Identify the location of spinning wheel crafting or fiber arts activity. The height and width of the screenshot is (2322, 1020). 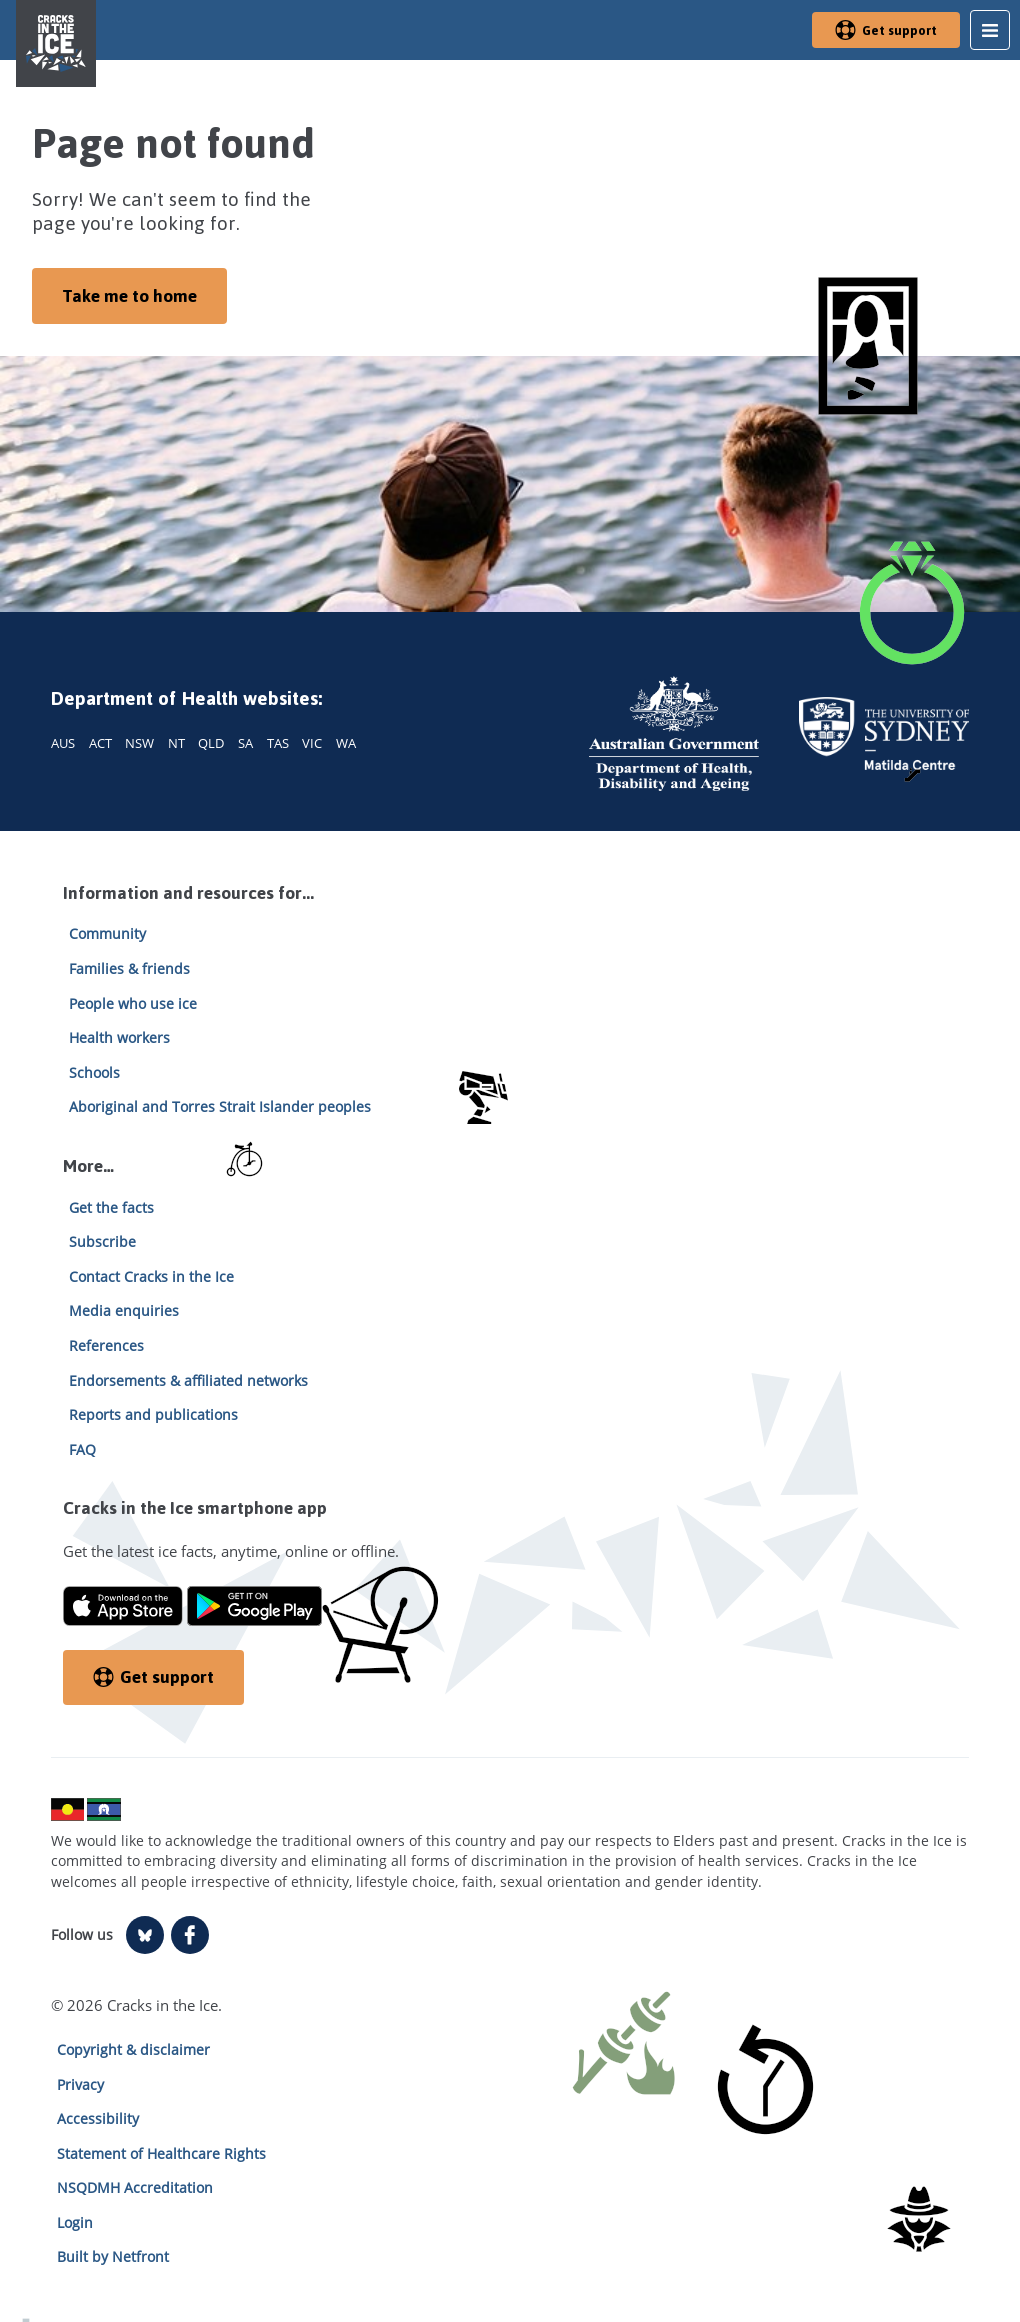
(379, 1625).